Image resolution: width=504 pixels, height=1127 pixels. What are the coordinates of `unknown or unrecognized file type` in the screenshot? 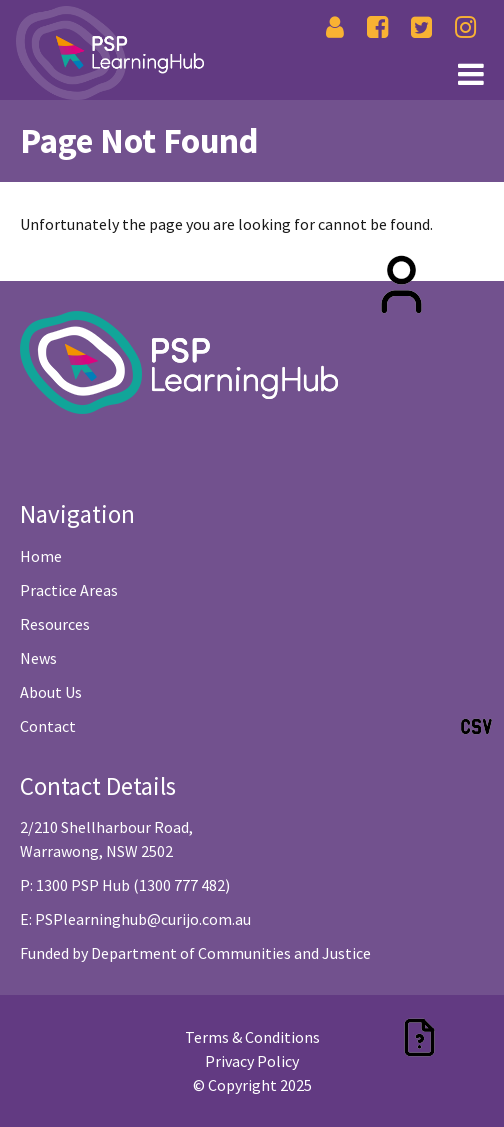 It's located at (419, 1037).